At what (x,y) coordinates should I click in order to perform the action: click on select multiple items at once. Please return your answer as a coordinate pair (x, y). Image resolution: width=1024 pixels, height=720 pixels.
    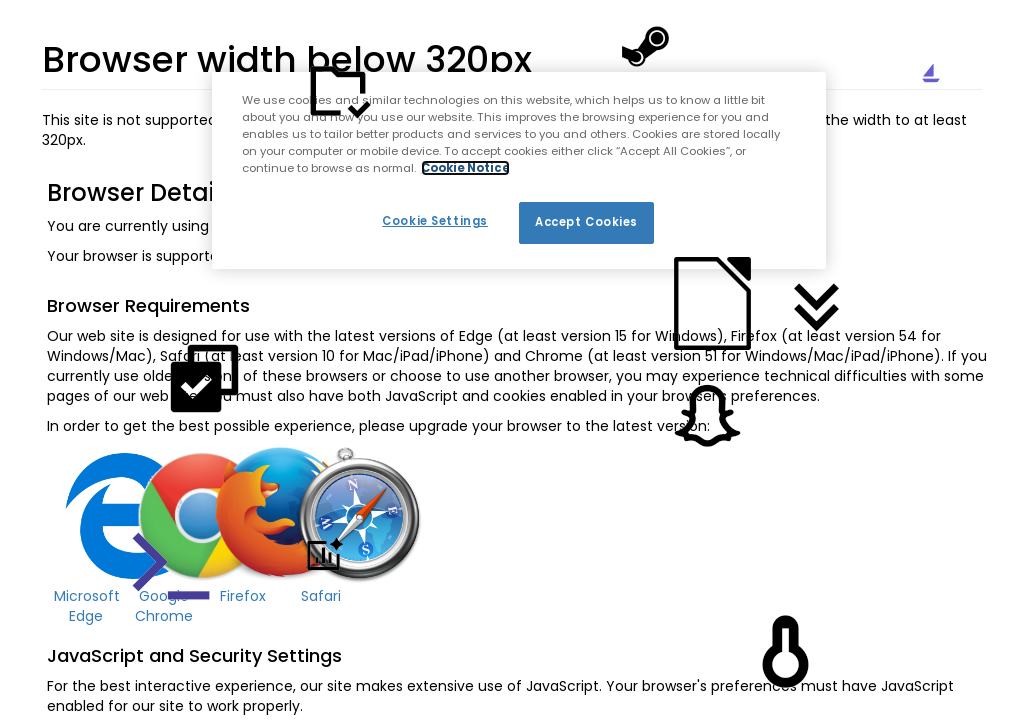
    Looking at the image, I should click on (204, 378).